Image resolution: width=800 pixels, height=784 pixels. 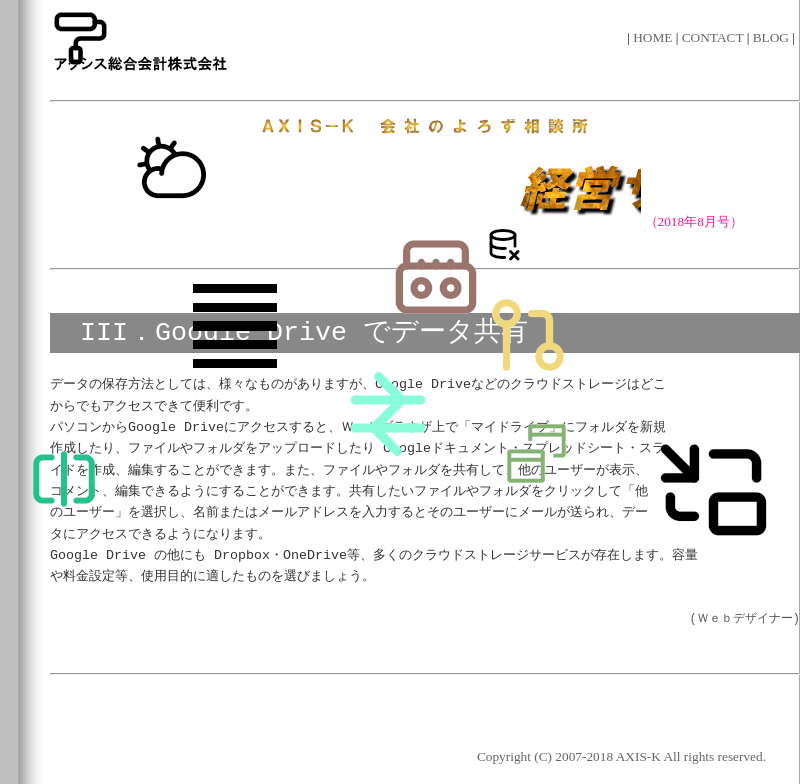 I want to click on split view horizontally, so click(x=64, y=479).